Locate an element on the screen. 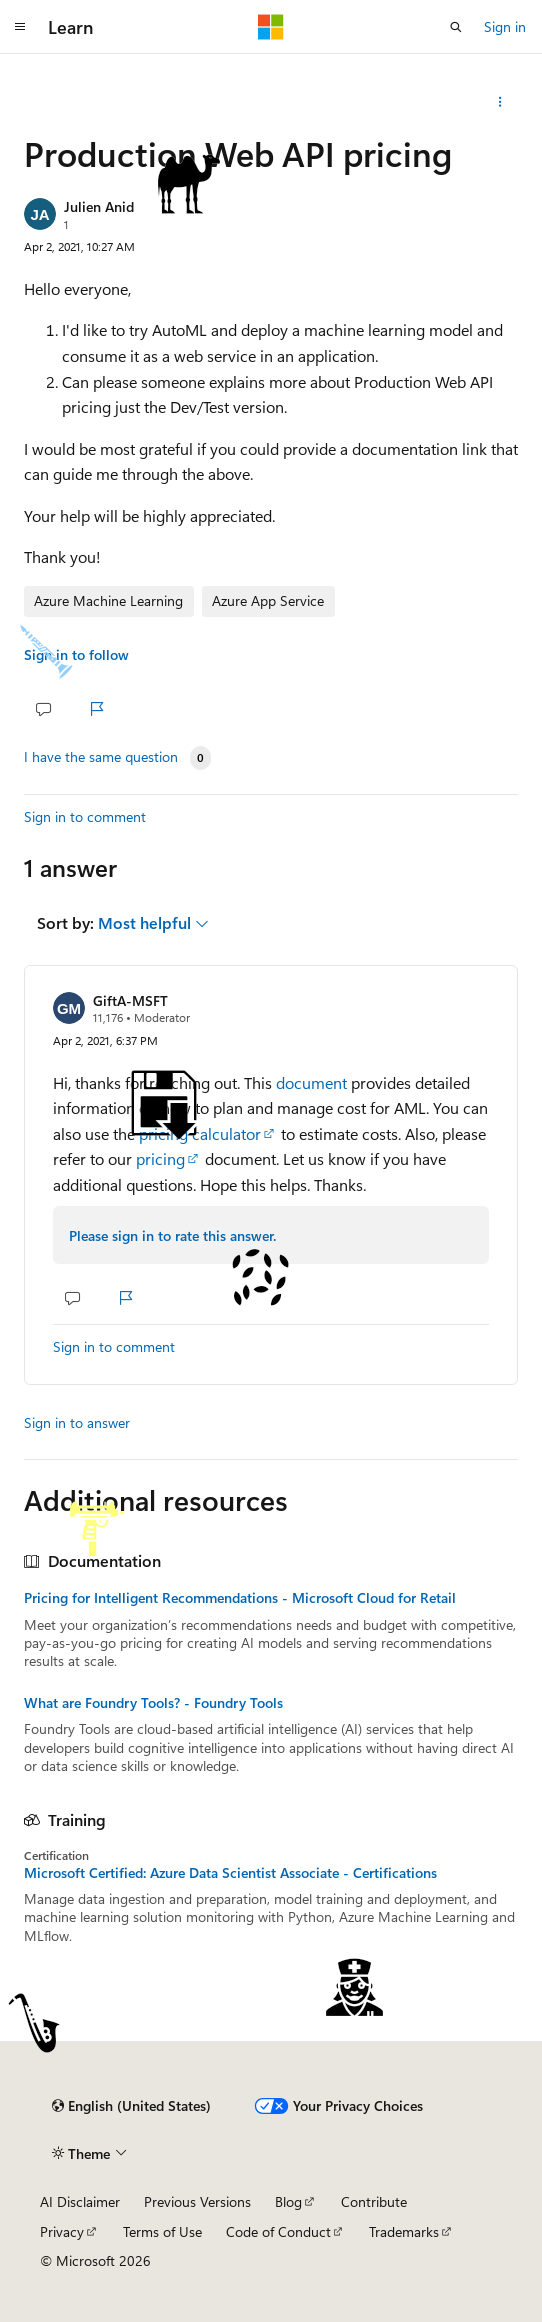 The height and width of the screenshot is (2322, 542). access healthcare or medical services is located at coordinates (354, 1987).